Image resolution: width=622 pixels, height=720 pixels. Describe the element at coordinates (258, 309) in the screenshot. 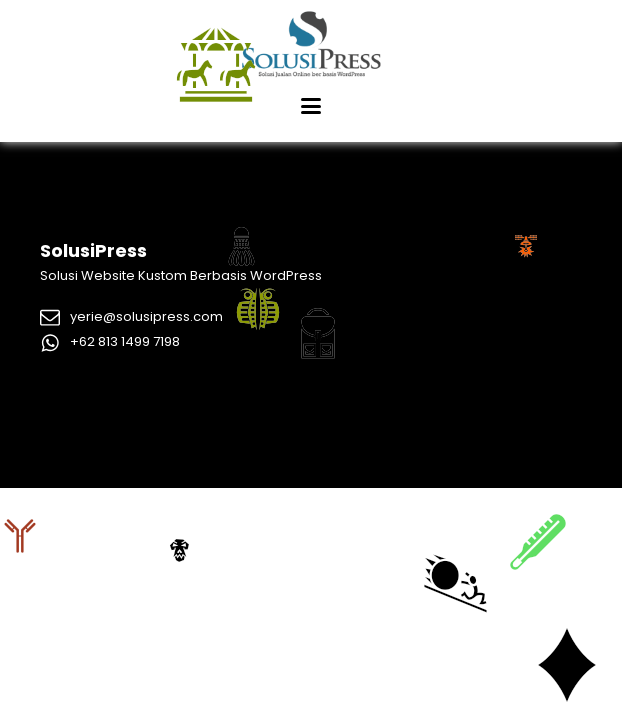

I see `decorative tribal or ethnic design element` at that location.